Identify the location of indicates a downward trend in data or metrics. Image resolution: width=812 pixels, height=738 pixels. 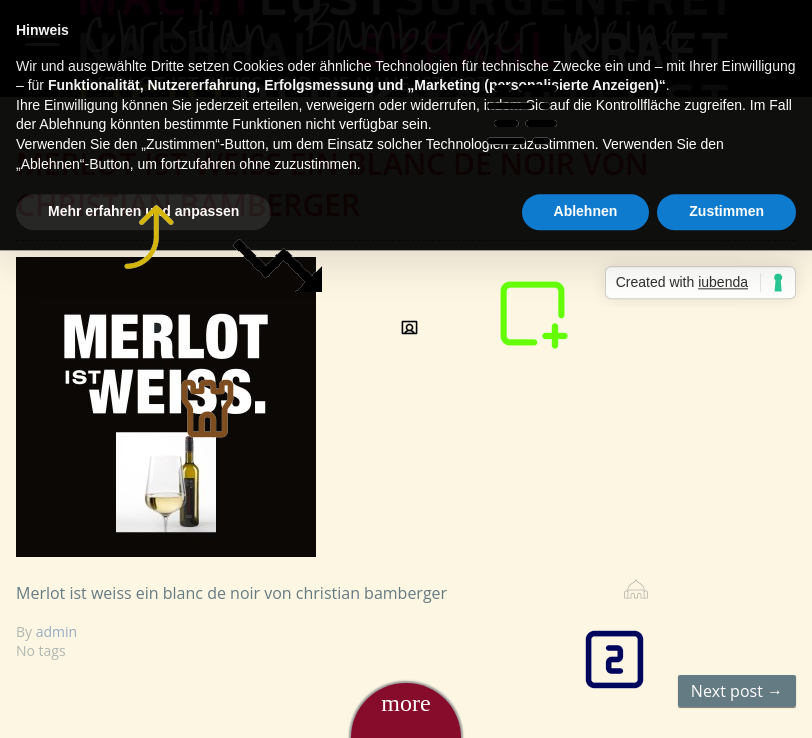
(277, 265).